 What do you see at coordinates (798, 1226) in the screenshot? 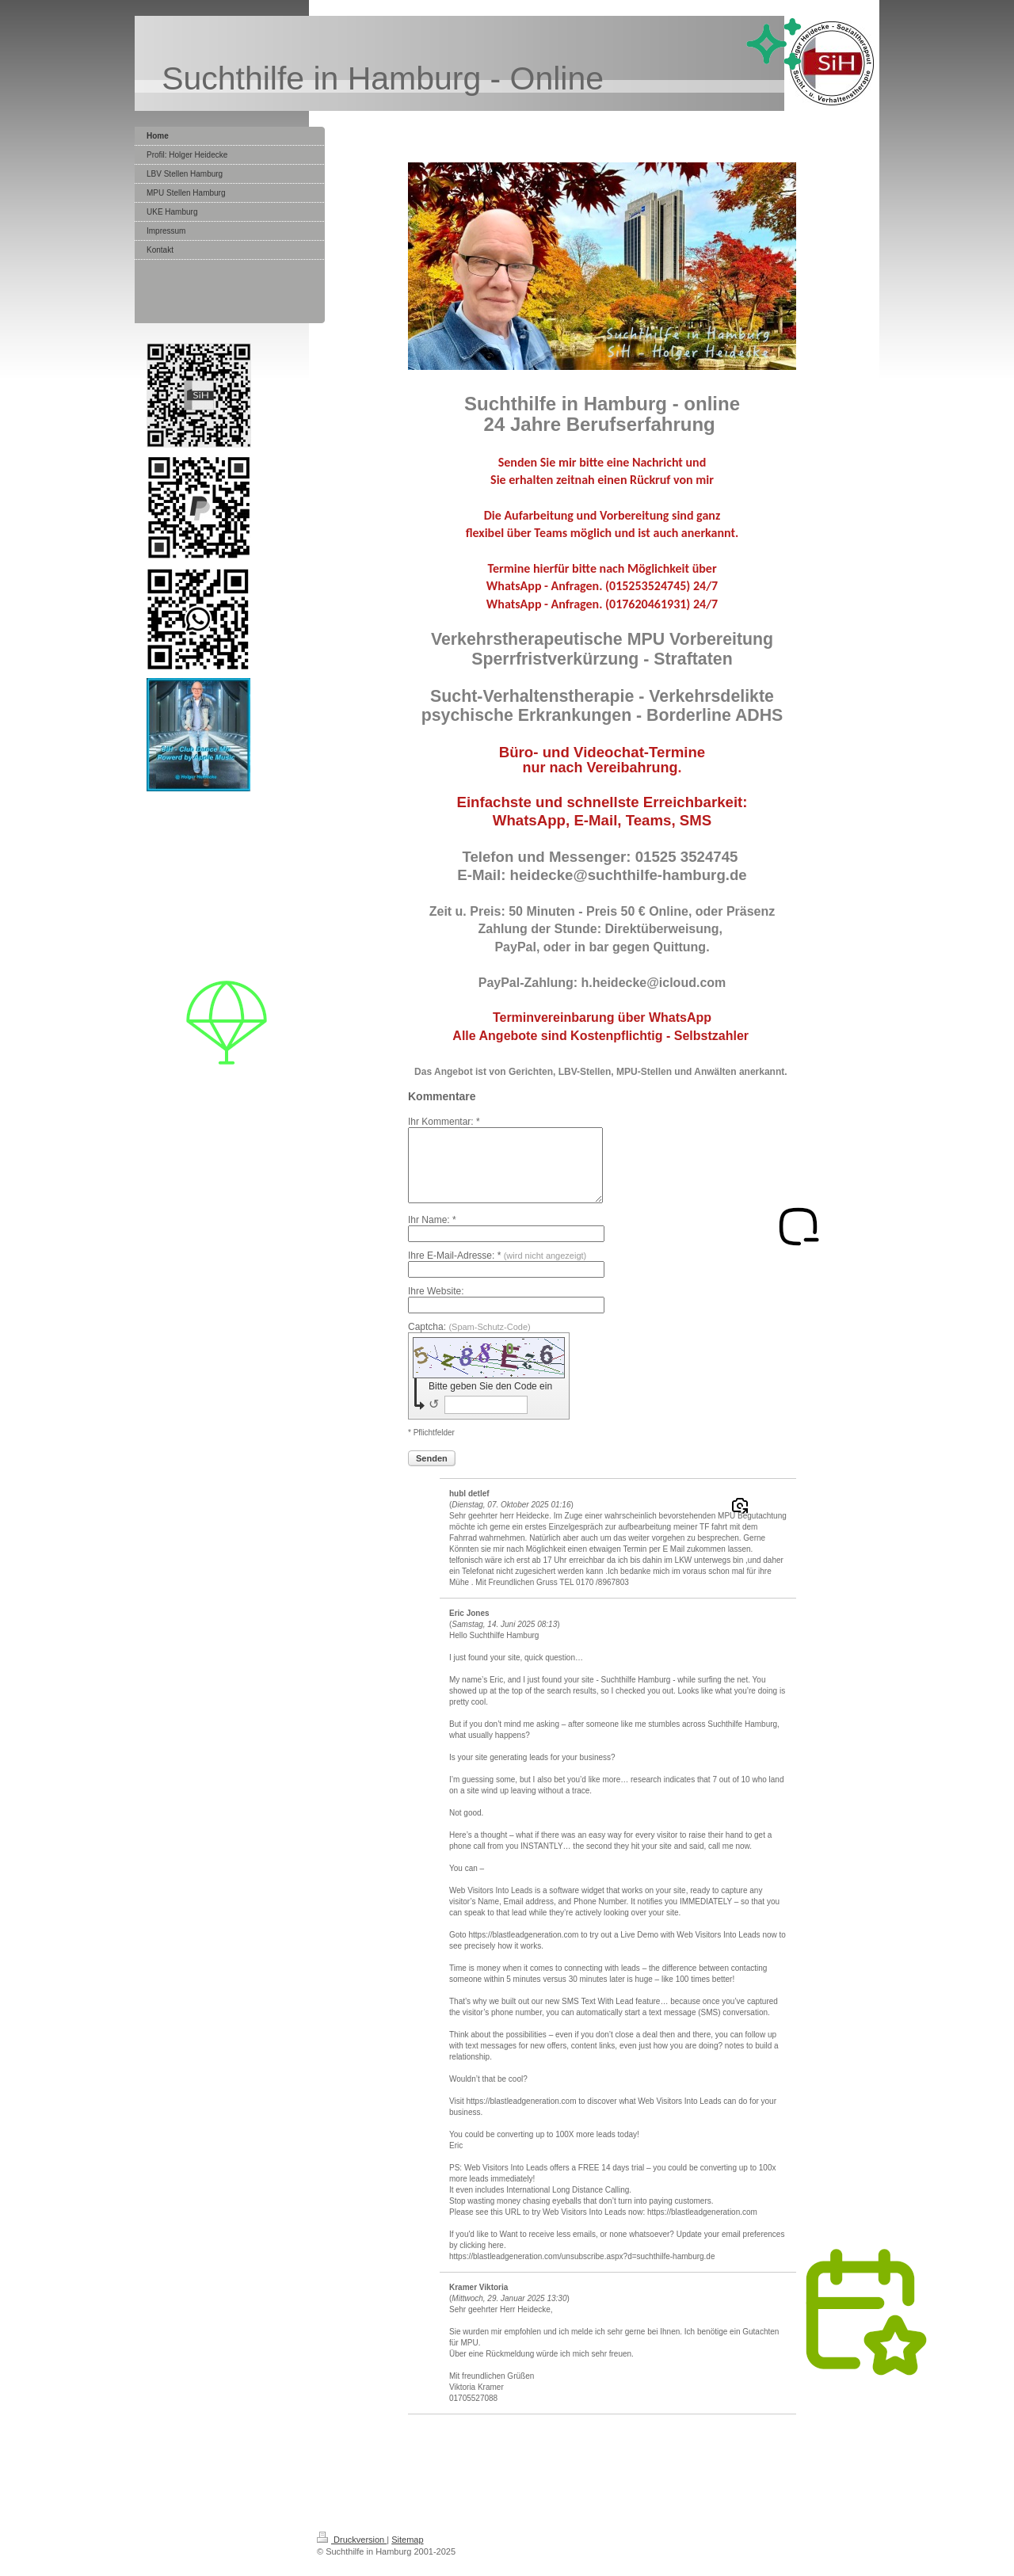
I see `remove item from selection` at bounding box center [798, 1226].